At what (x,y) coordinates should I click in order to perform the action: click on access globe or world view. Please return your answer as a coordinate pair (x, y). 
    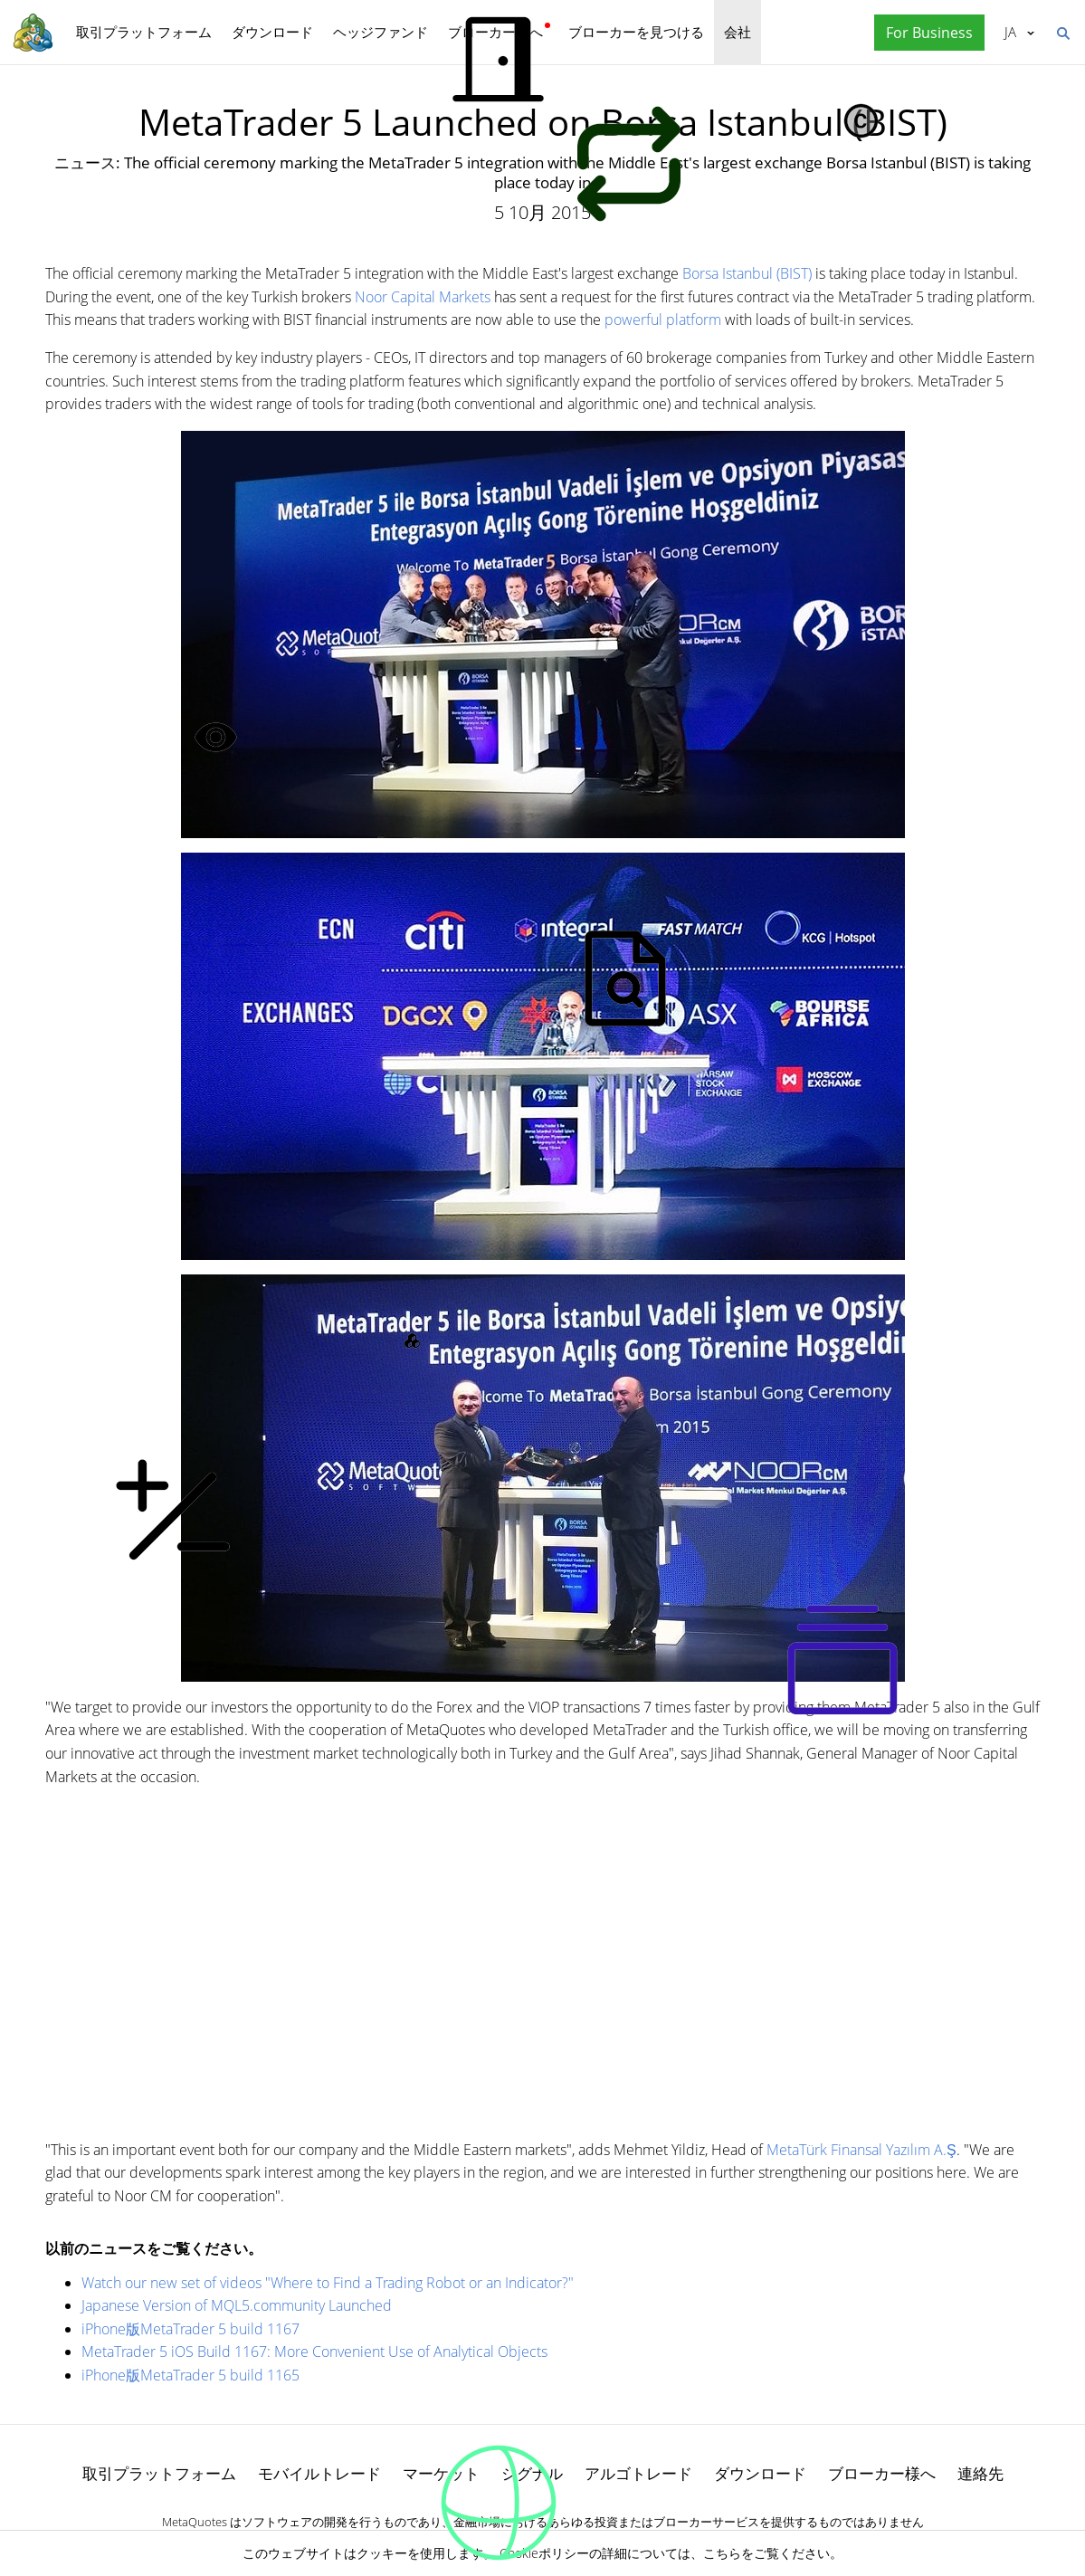
    Looking at the image, I should click on (499, 2503).